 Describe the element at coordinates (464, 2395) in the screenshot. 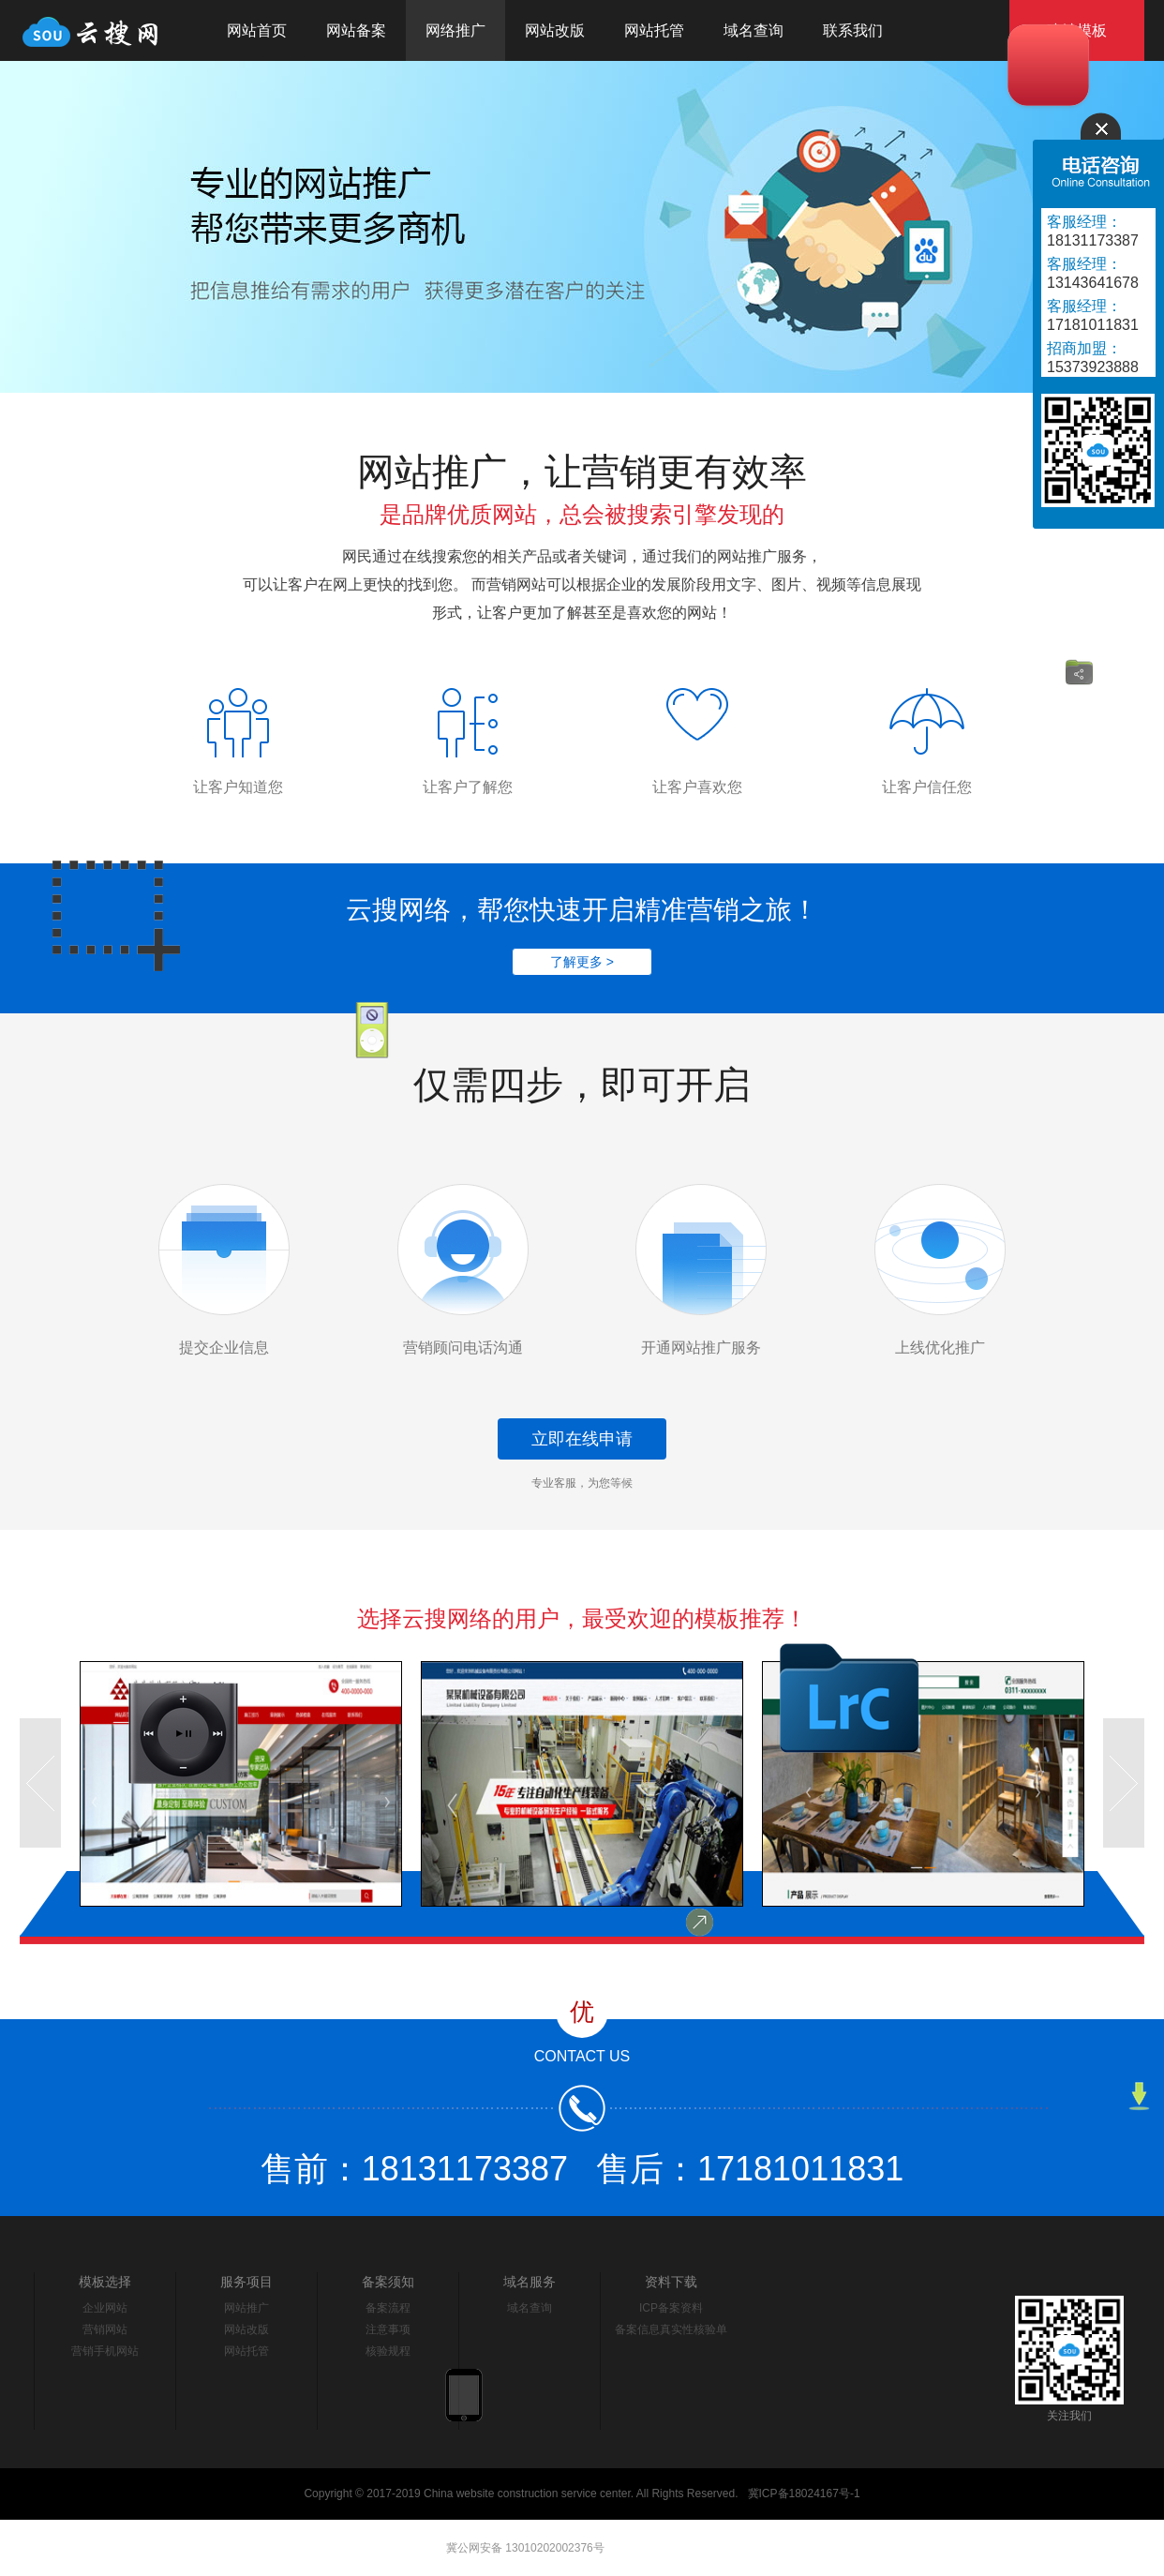

I see `view connected iPad Air device` at that location.